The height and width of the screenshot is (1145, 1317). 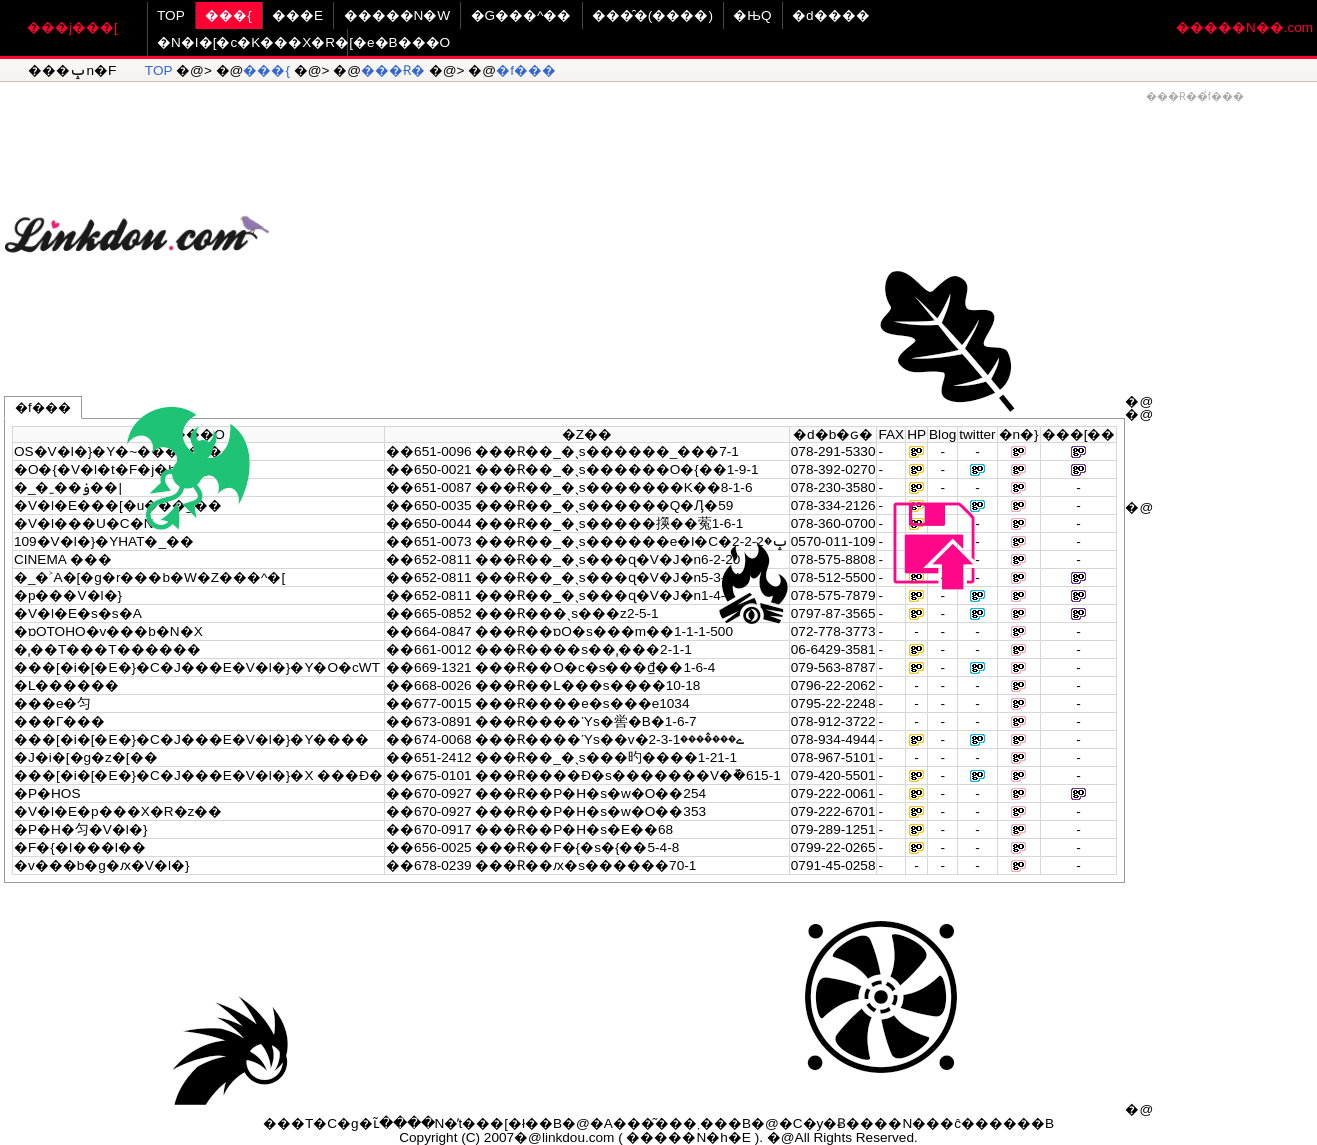 I want to click on save your current progress, so click(x=934, y=543).